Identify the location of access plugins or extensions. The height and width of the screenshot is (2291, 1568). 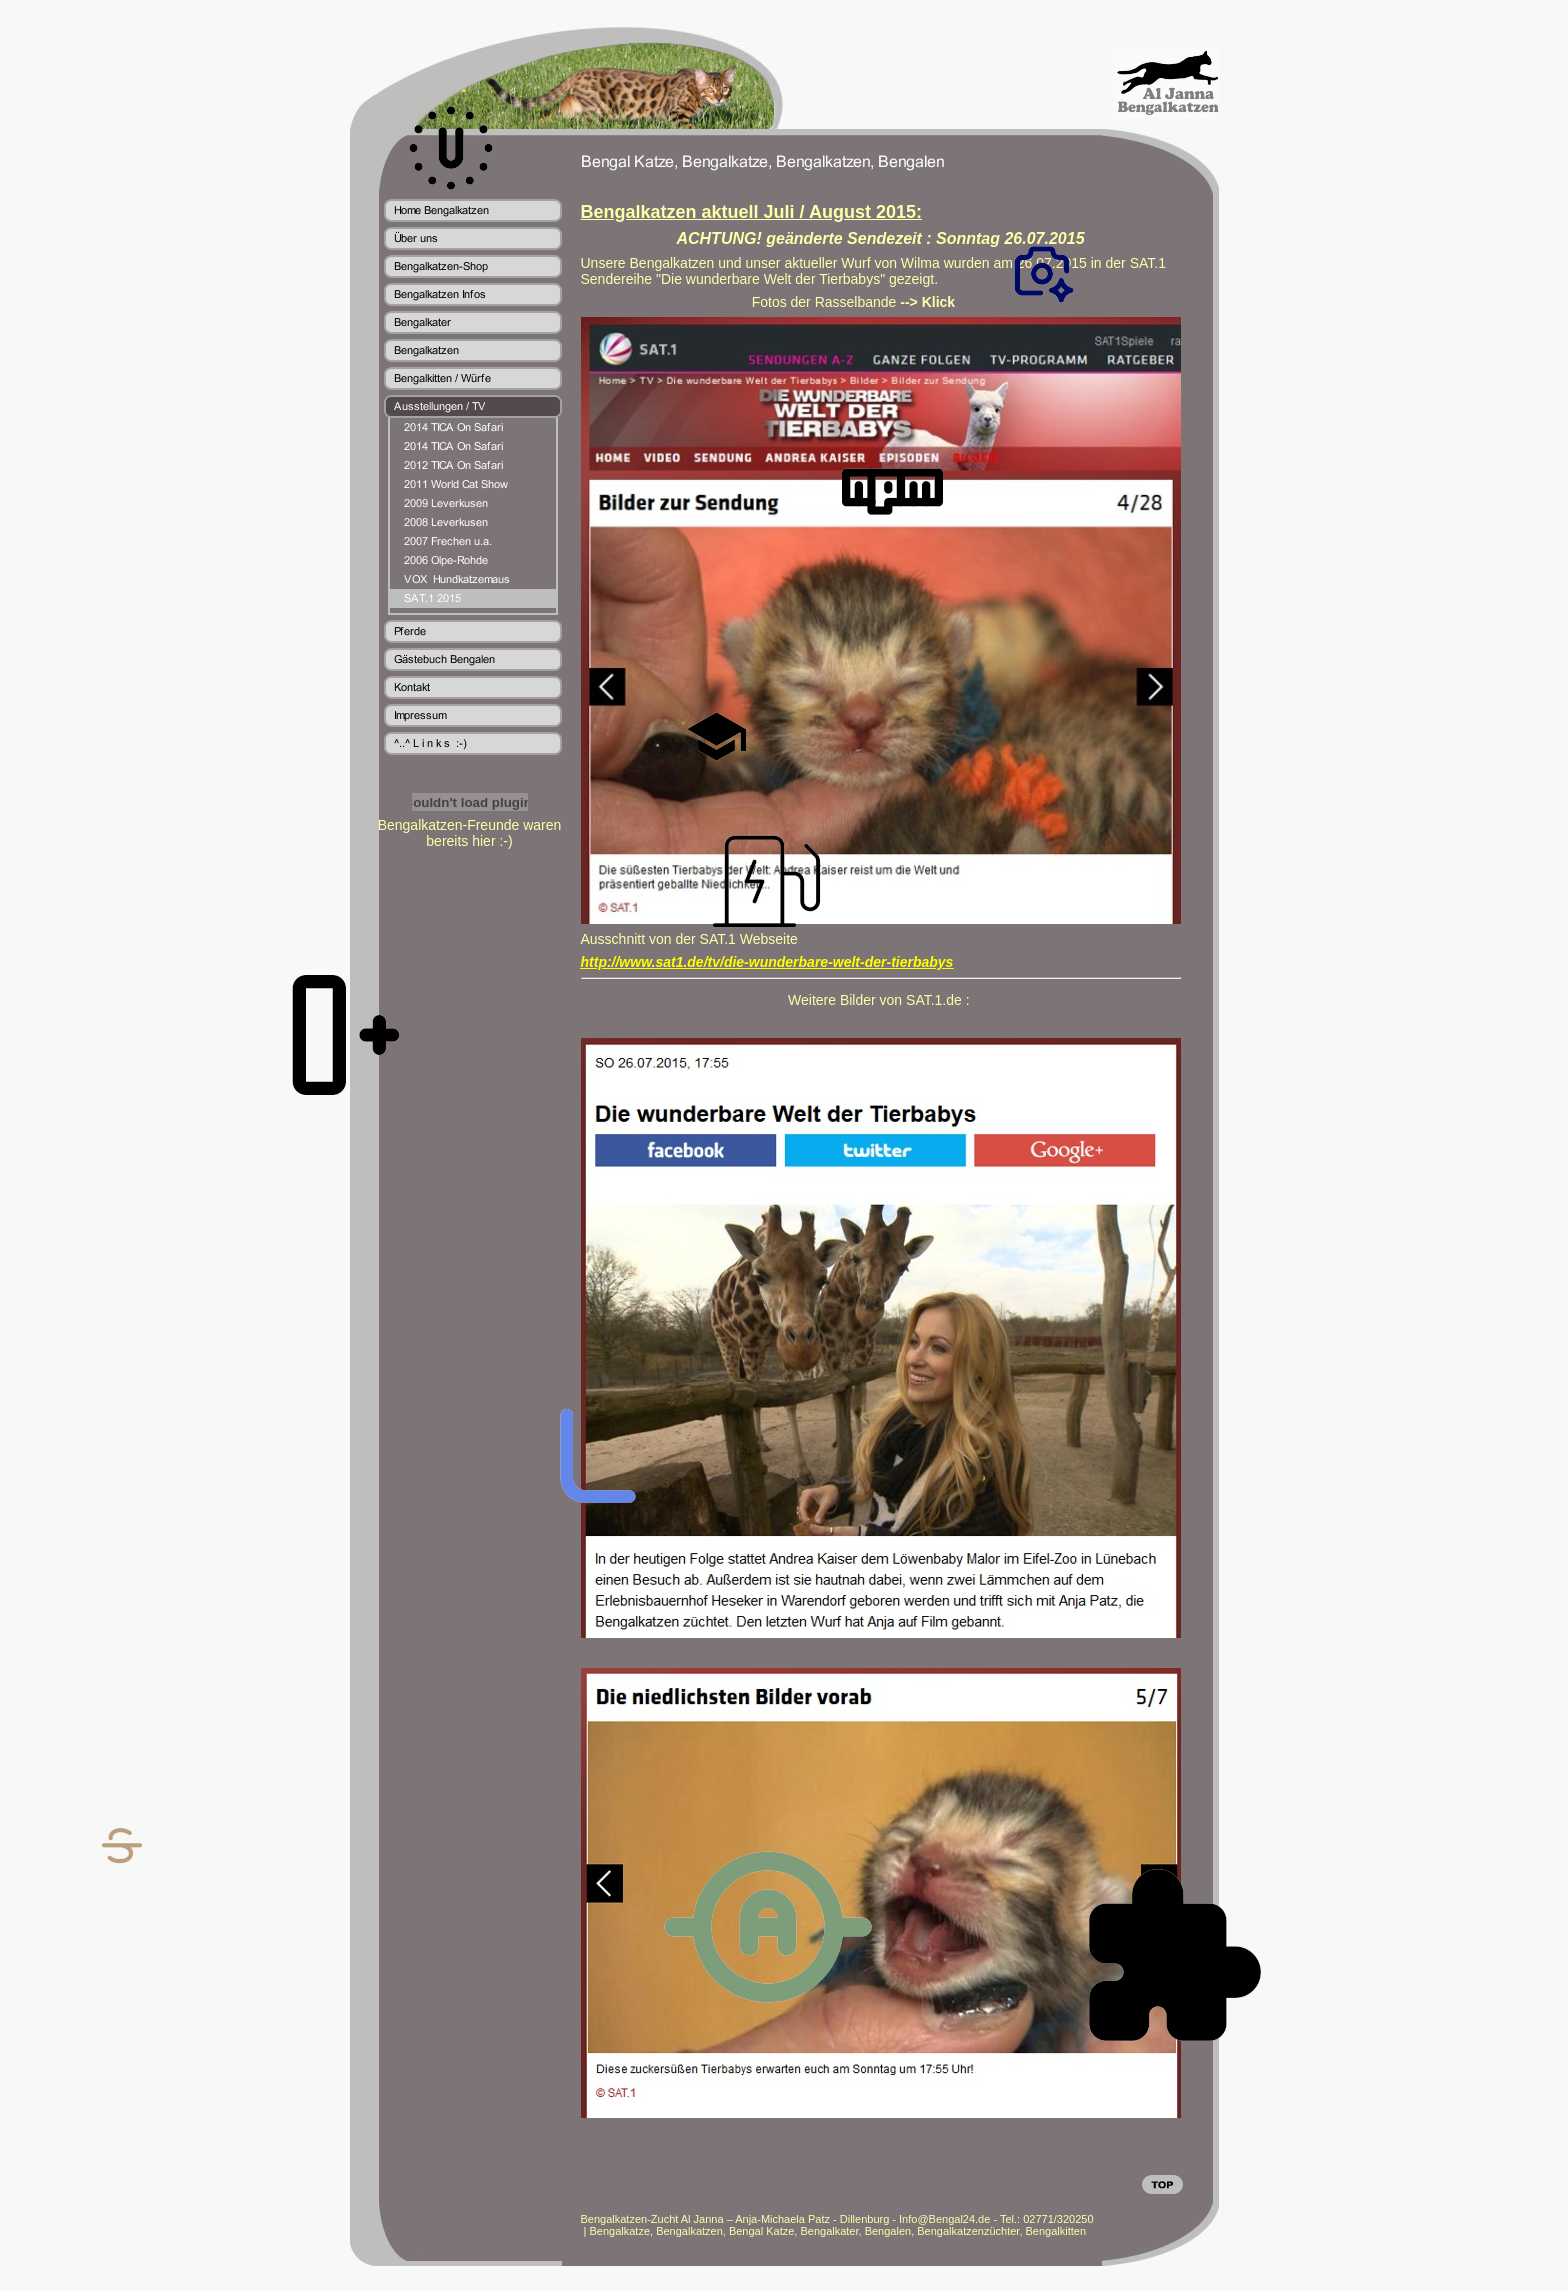
(1175, 1955).